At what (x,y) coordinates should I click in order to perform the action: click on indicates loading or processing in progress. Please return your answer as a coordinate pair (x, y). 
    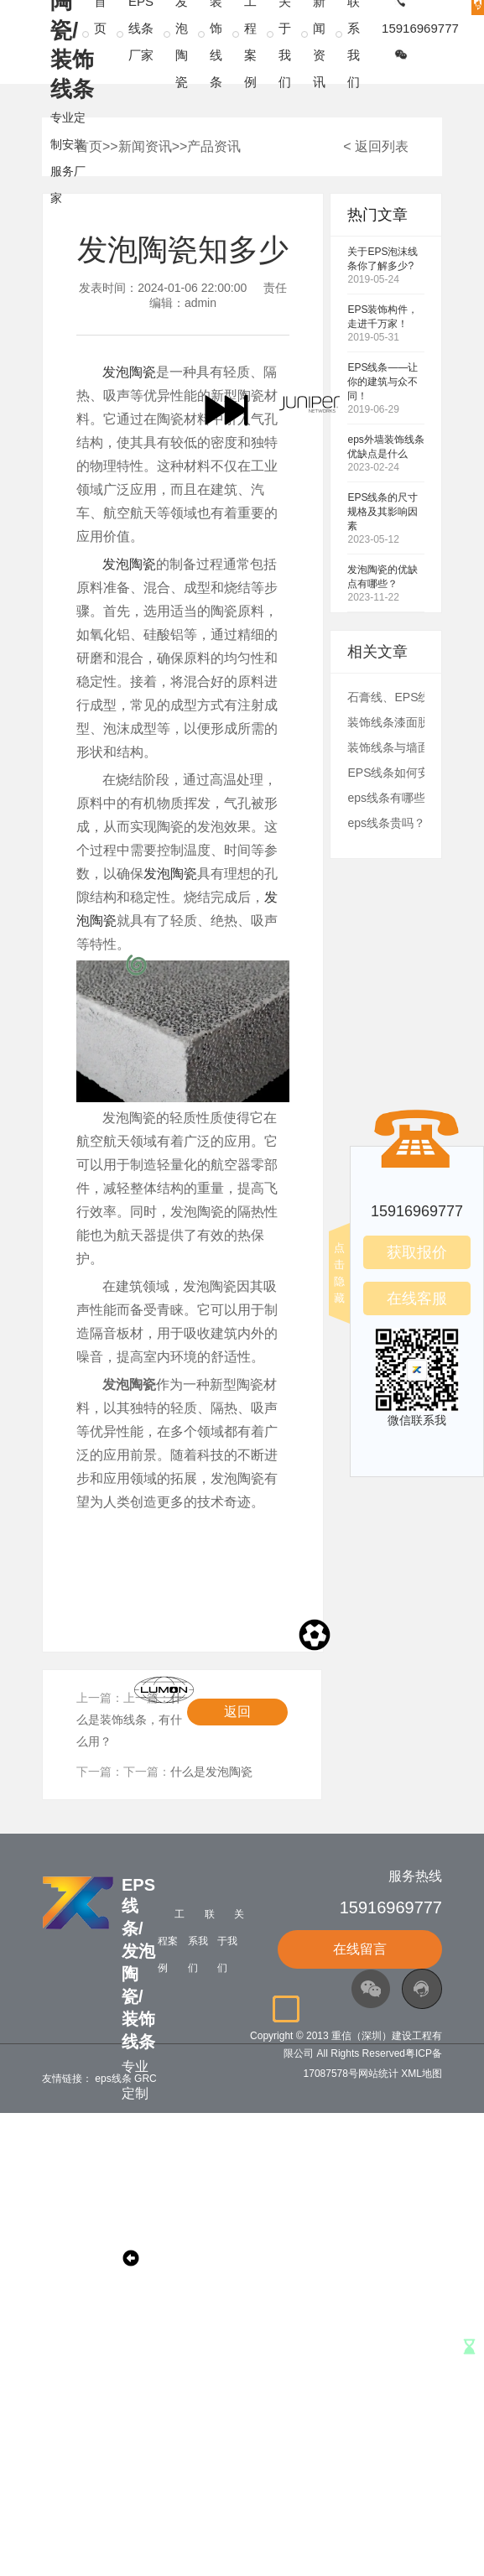
    Looking at the image, I should click on (136, 965).